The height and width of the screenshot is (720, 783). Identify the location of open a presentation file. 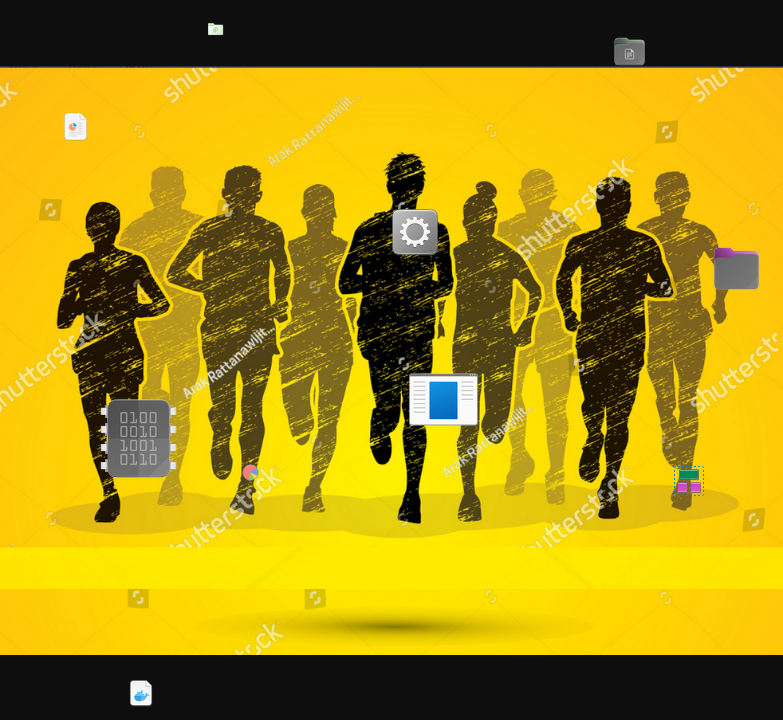
(75, 126).